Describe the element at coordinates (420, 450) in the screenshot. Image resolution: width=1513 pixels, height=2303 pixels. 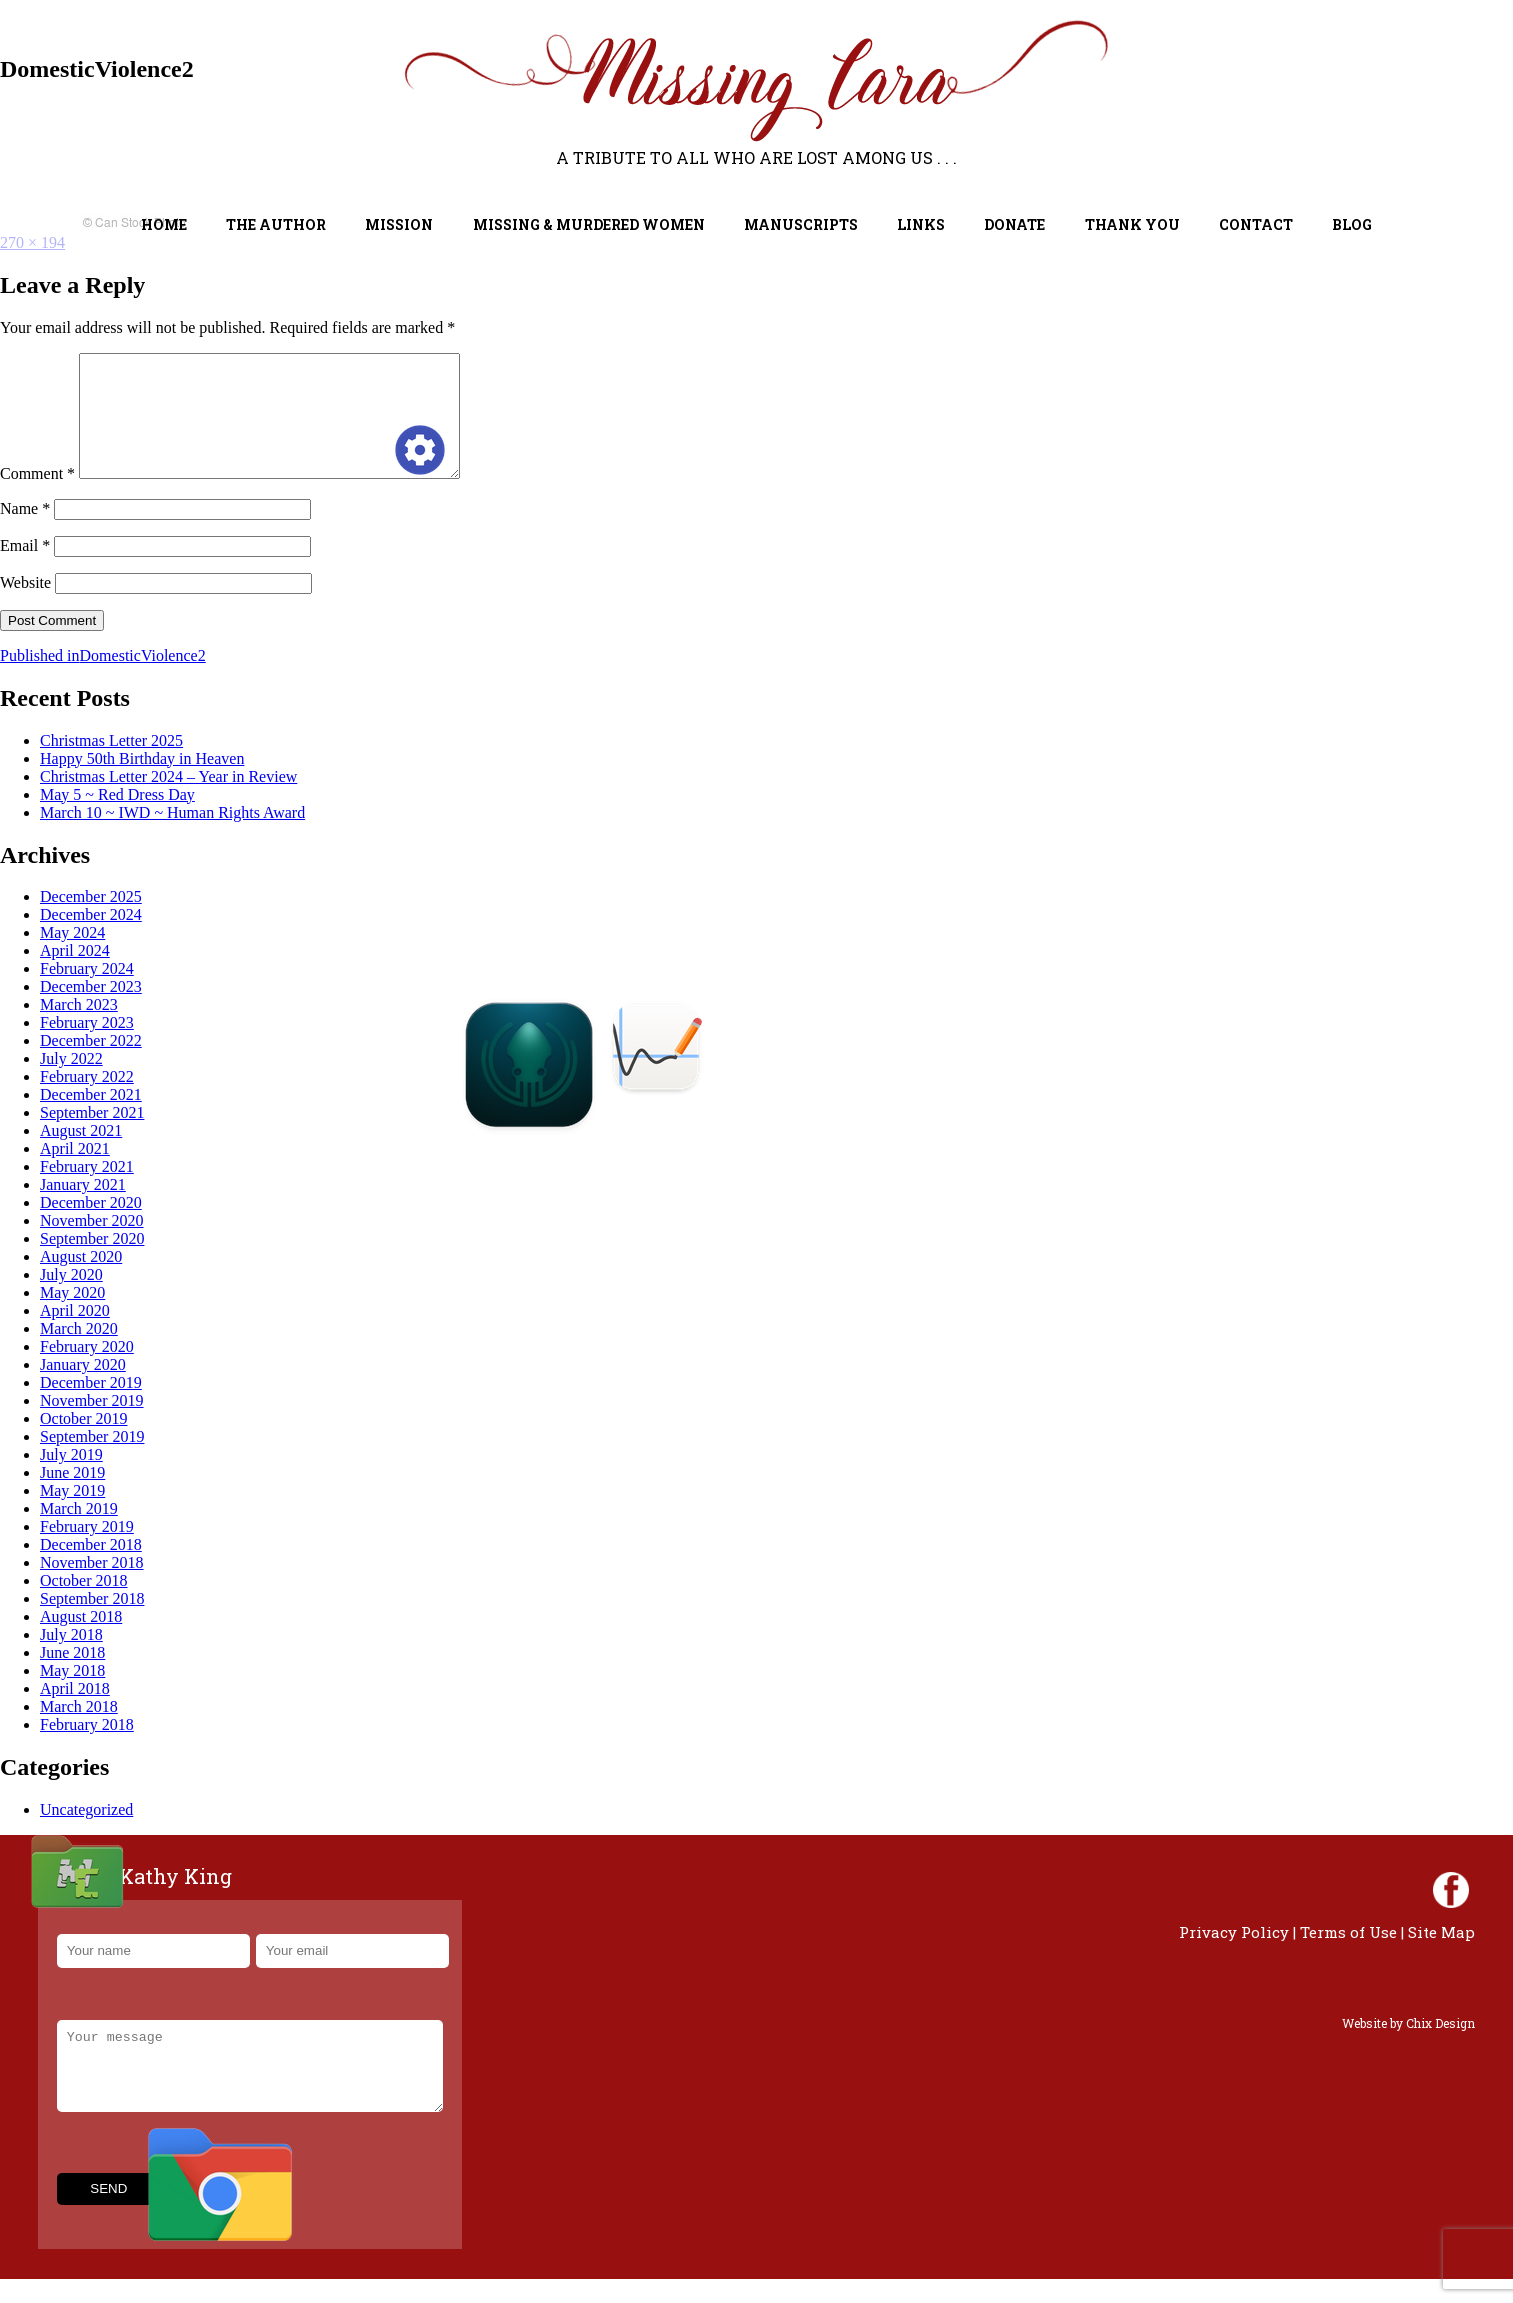
I see `indicates a system or settings-related item` at that location.